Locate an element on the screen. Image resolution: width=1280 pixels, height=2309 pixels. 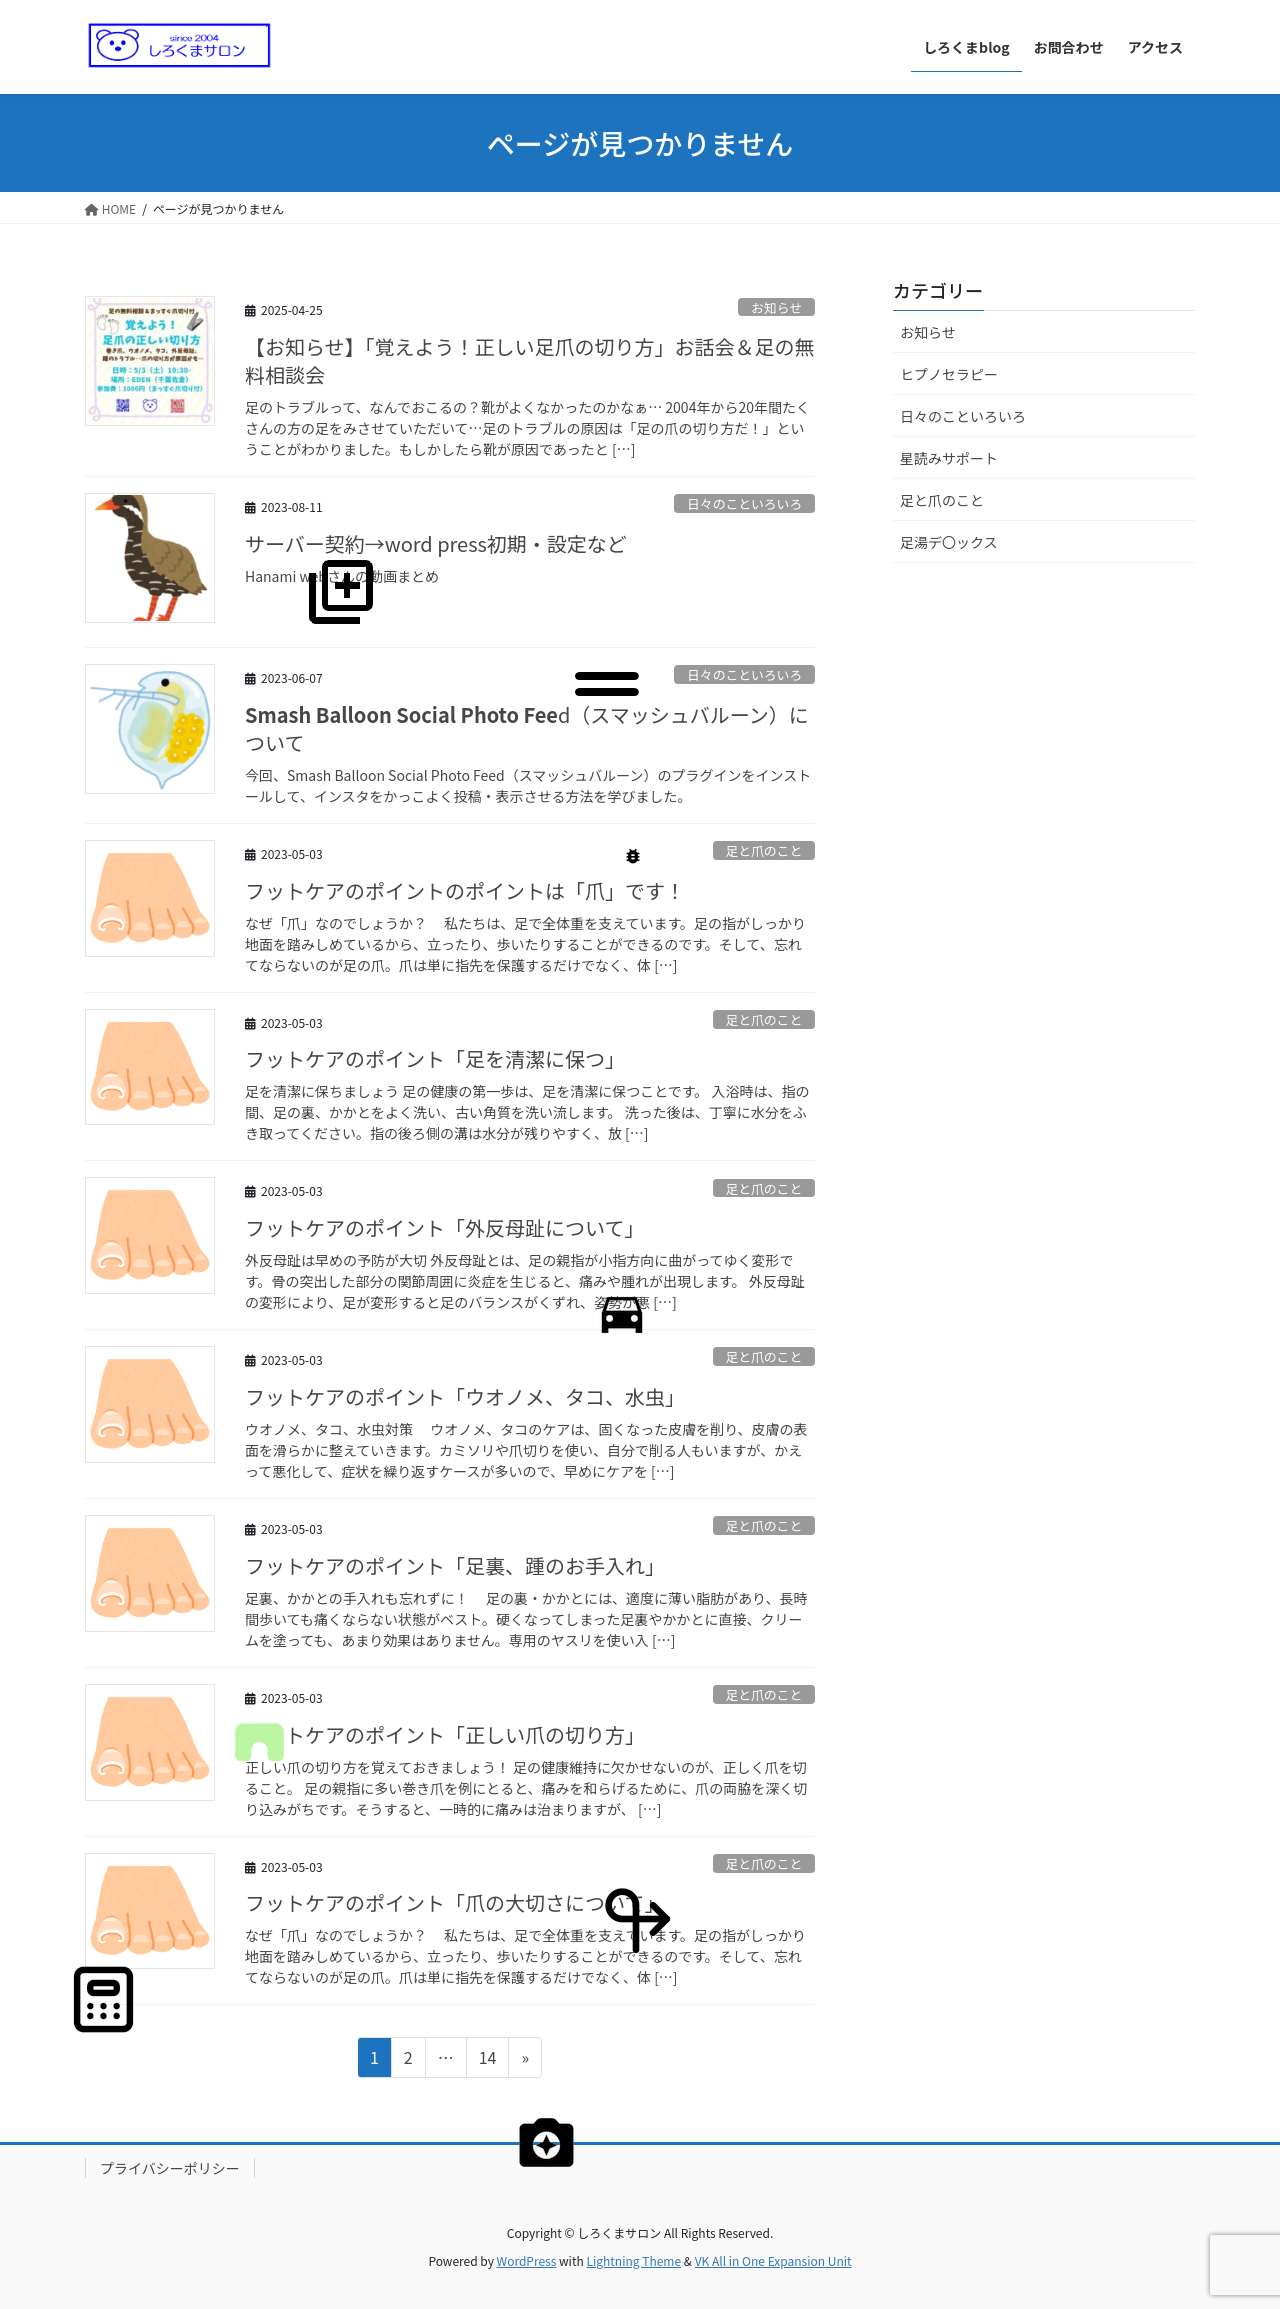
time to leave notification for upcoming trip is located at coordinates (622, 1315).